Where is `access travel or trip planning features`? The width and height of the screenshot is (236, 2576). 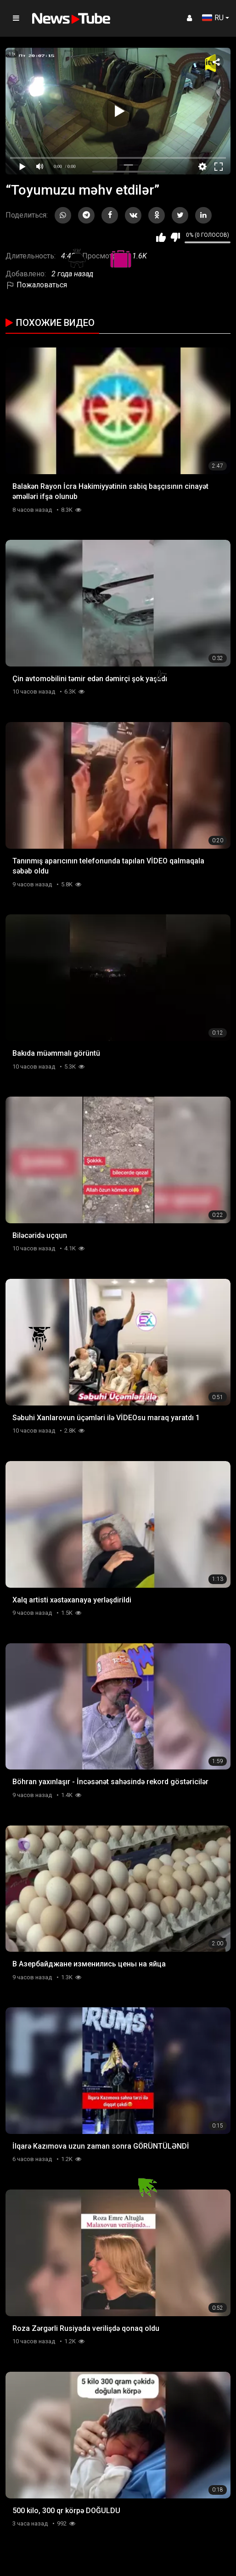 access travel or trip planning features is located at coordinates (121, 259).